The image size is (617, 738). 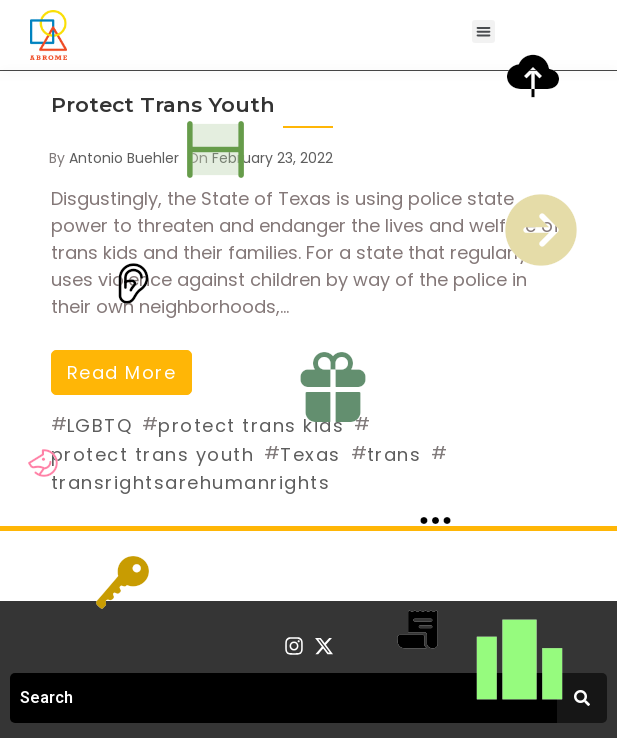 What do you see at coordinates (122, 582) in the screenshot?
I see `access security or password settings` at bounding box center [122, 582].